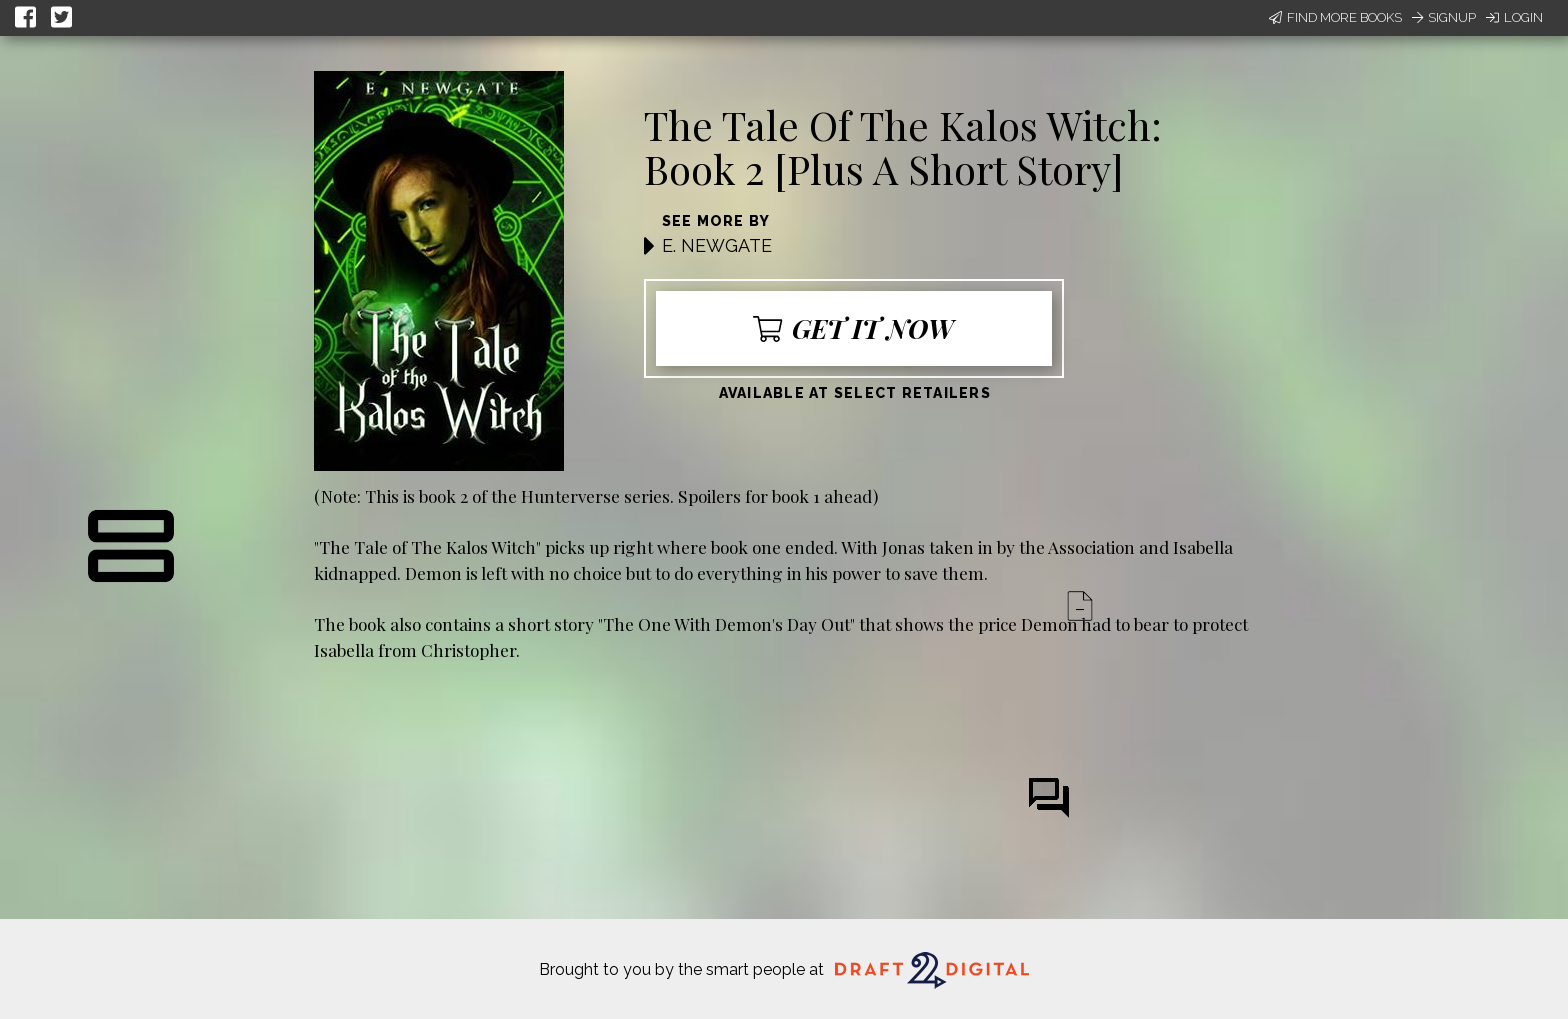  I want to click on switch to row view layout, so click(131, 546).